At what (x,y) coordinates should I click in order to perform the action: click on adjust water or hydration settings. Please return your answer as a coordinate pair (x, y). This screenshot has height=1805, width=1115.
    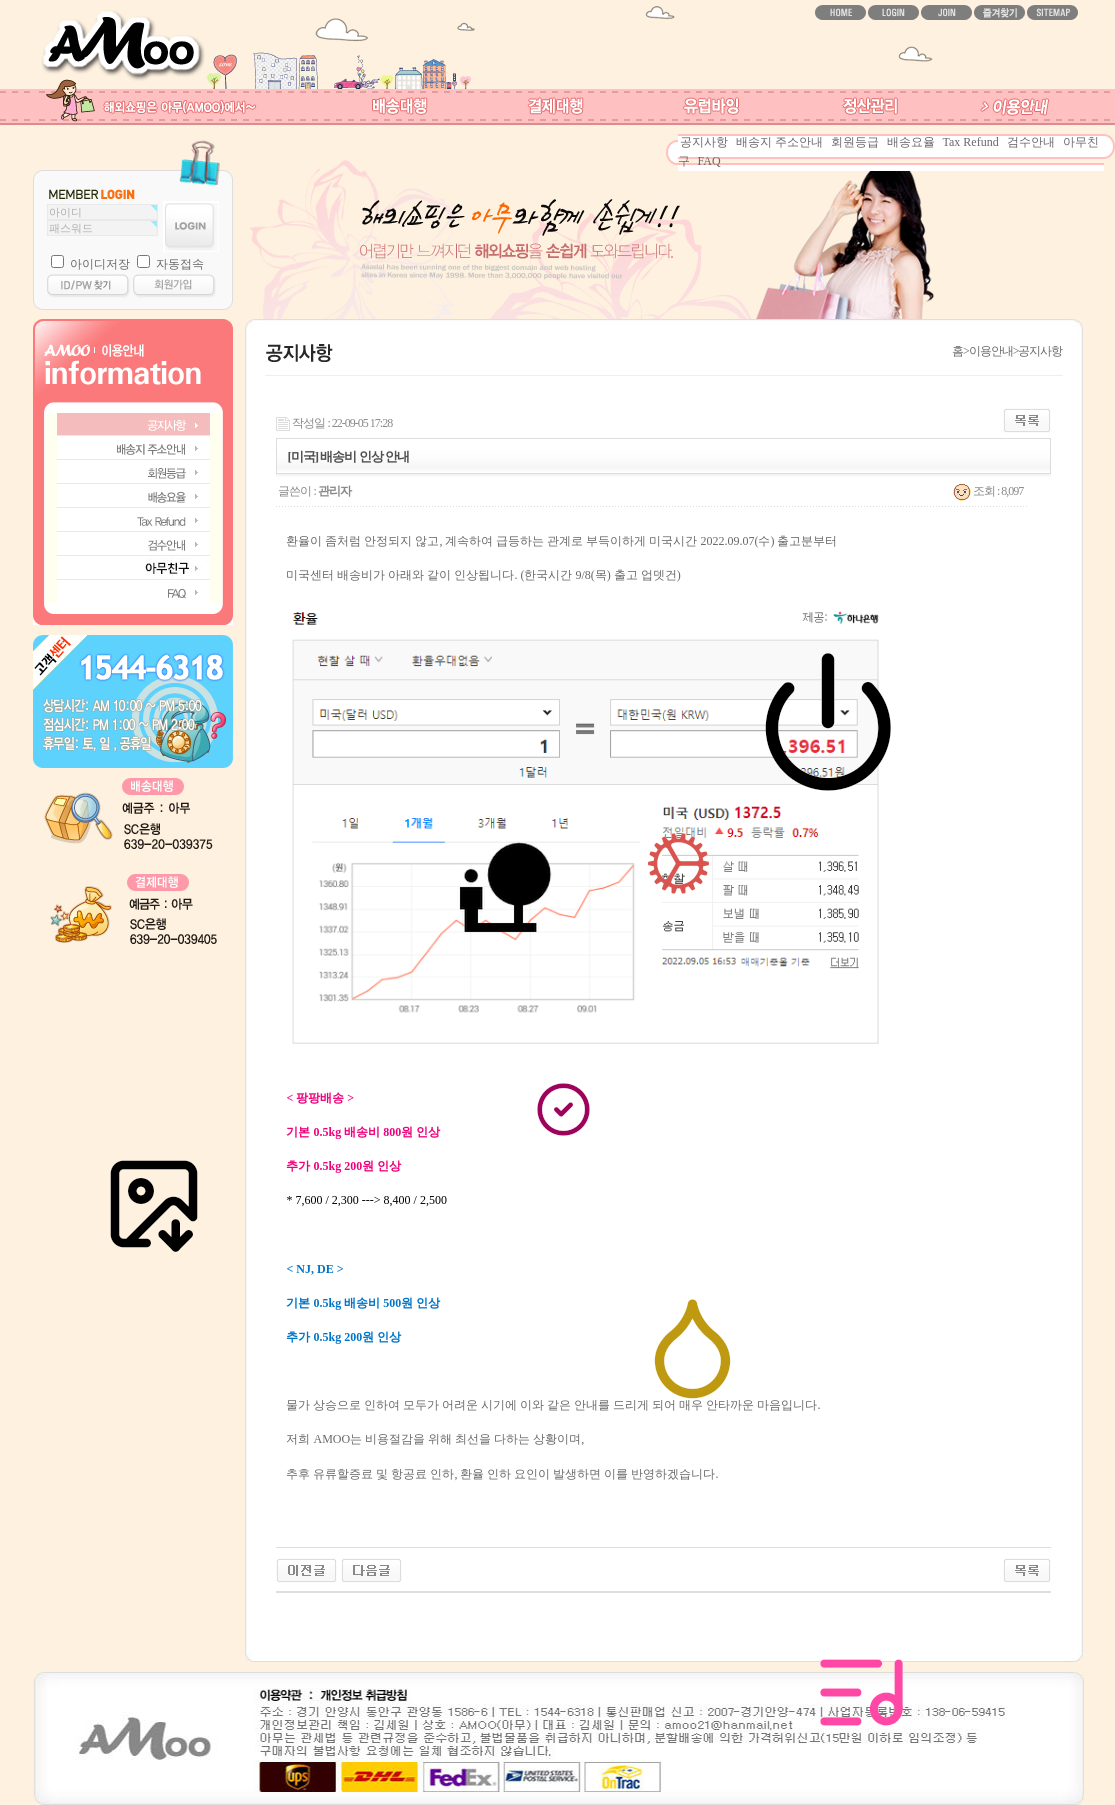
    Looking at the image, I should click on (692, 1346).